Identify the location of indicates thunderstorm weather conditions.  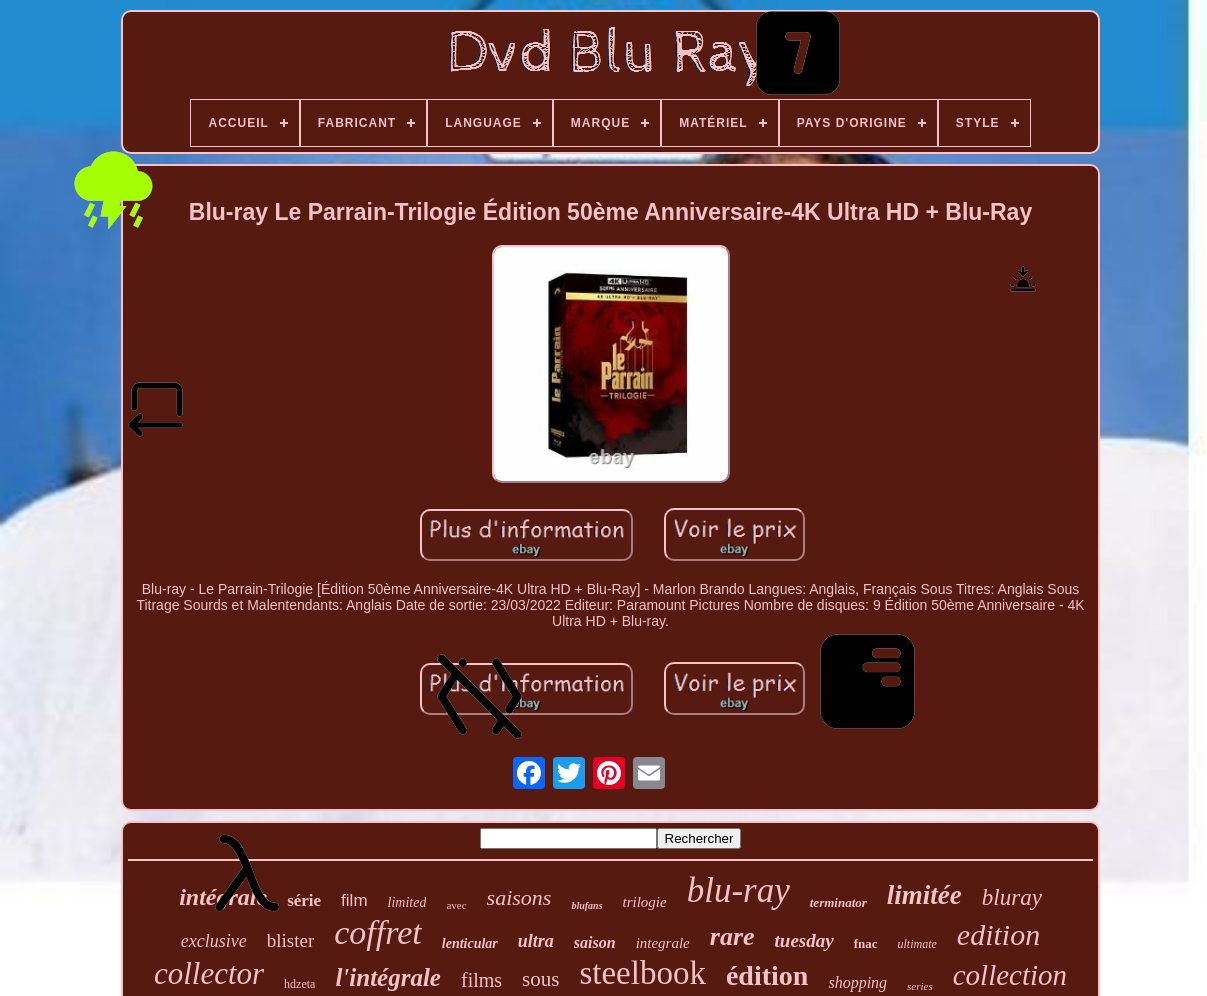
(113, 190).